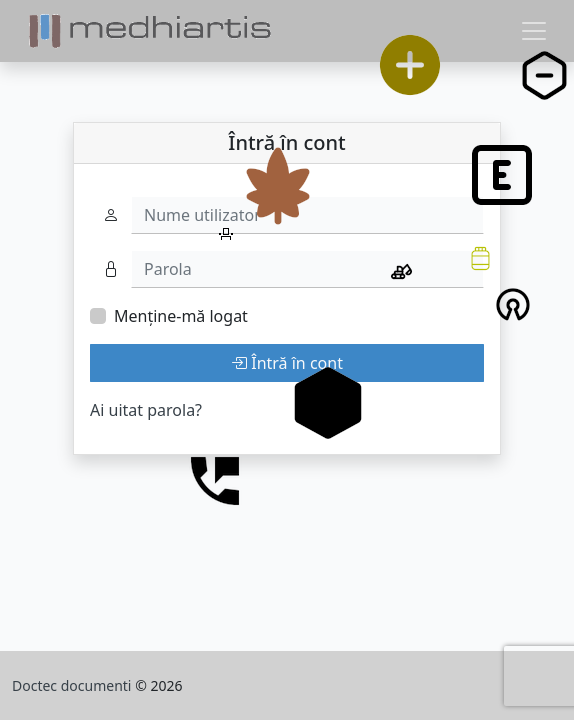 Image resolution: width=574 pixels, height=720 pixels. What do you see at coordinates (328, 403) in the screenshot?
I see `indicates a category or tag grouping` at bounding box center [328, 403].